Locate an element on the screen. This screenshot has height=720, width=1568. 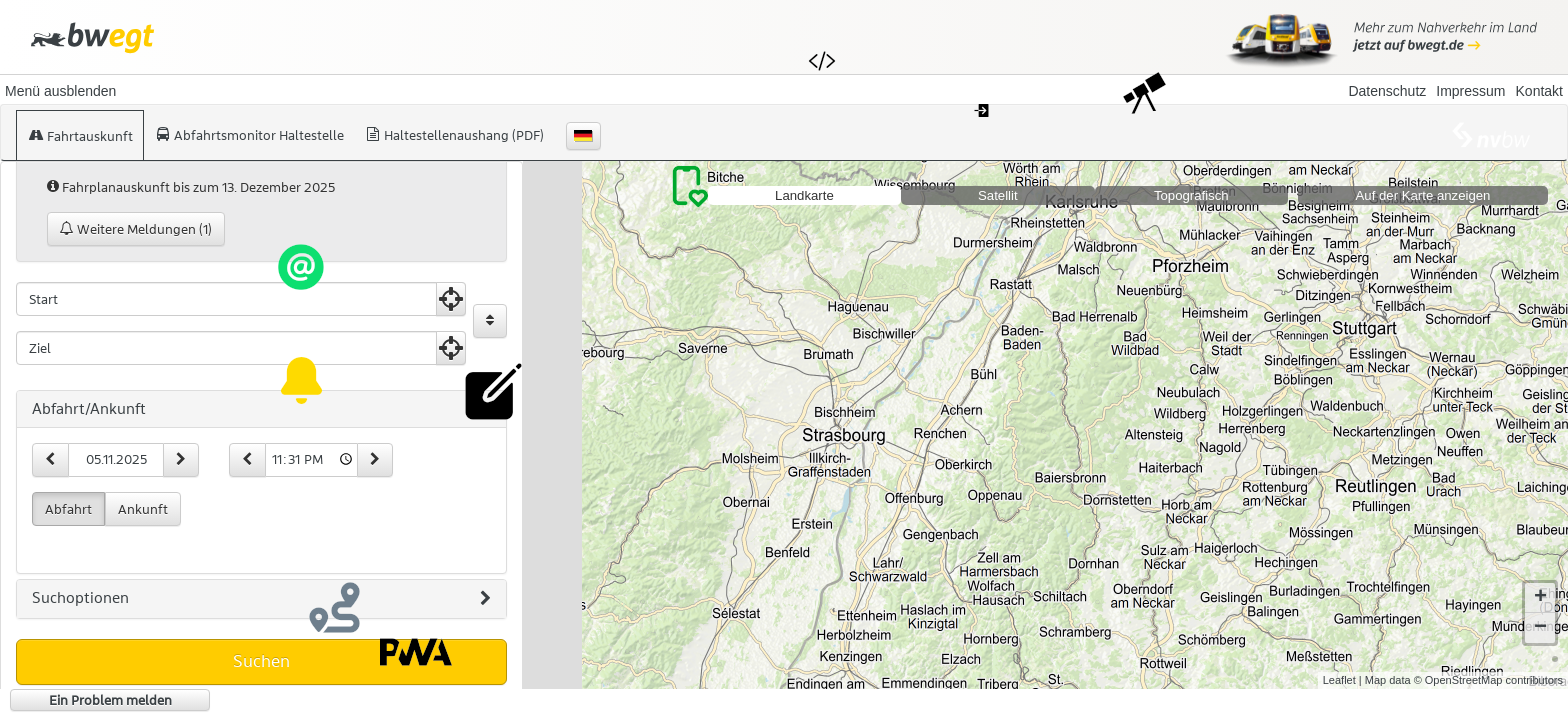
add device to favorites is located at coordinates (686, 185).